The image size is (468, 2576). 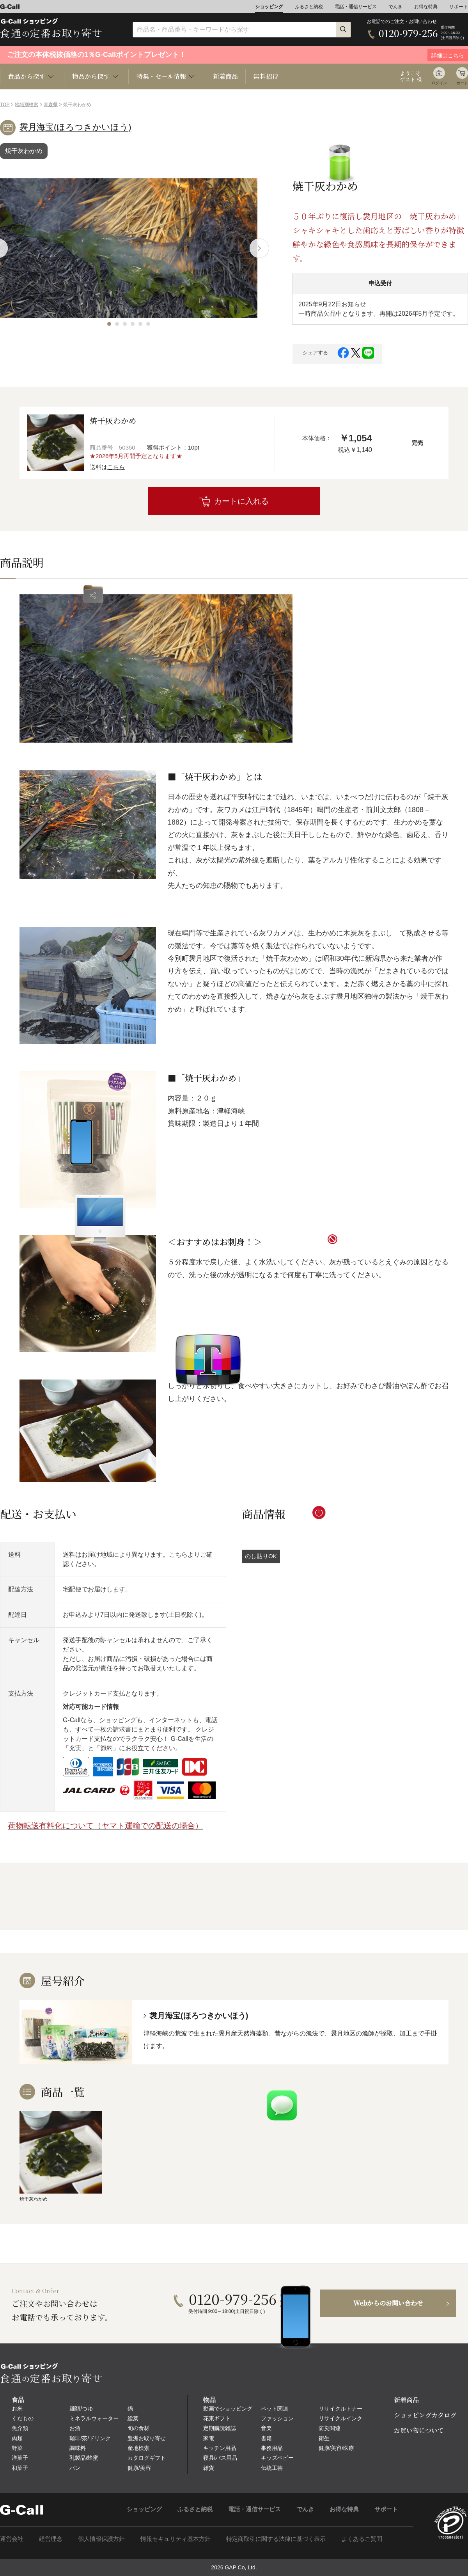 I want to click on shut down or power off the system, so click(x=319, y=1513).